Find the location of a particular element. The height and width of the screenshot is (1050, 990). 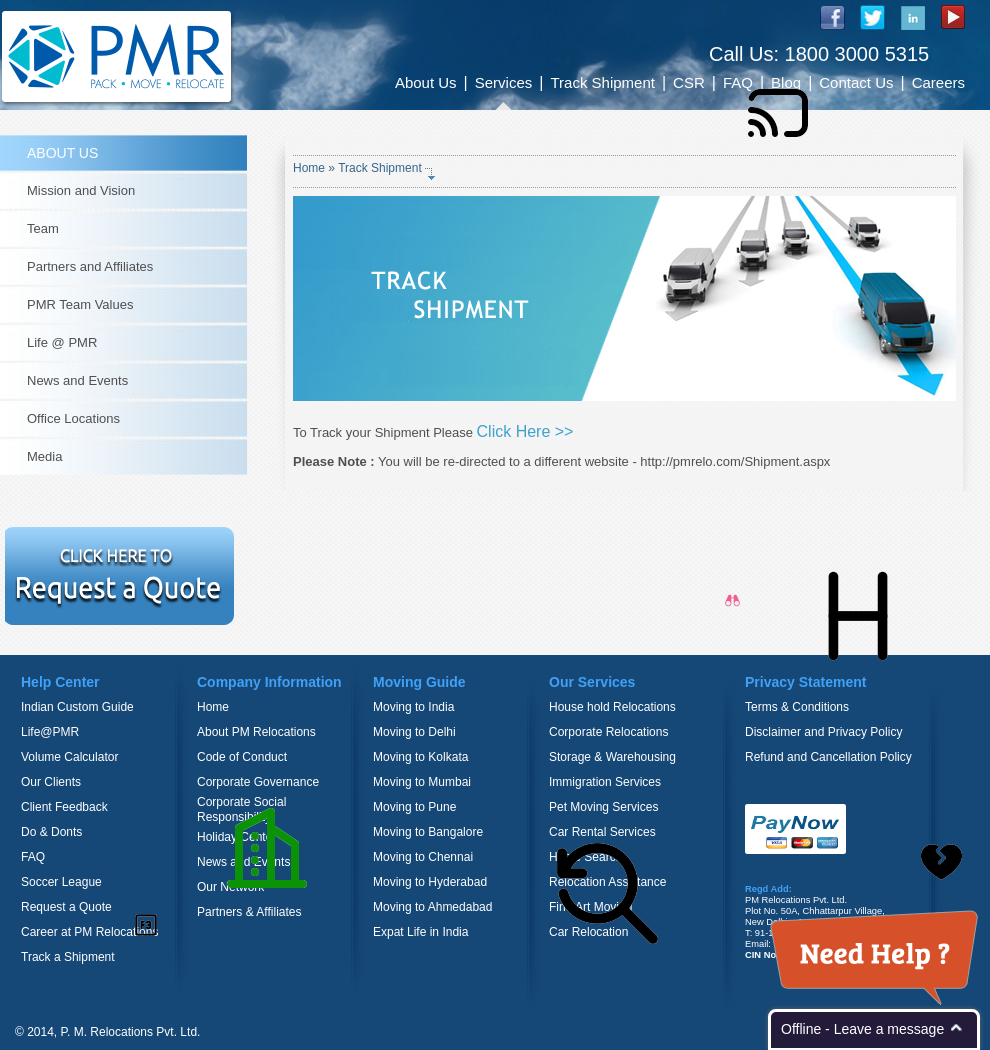

cast your screen to a nearby device is located at coordinates (778, 113).